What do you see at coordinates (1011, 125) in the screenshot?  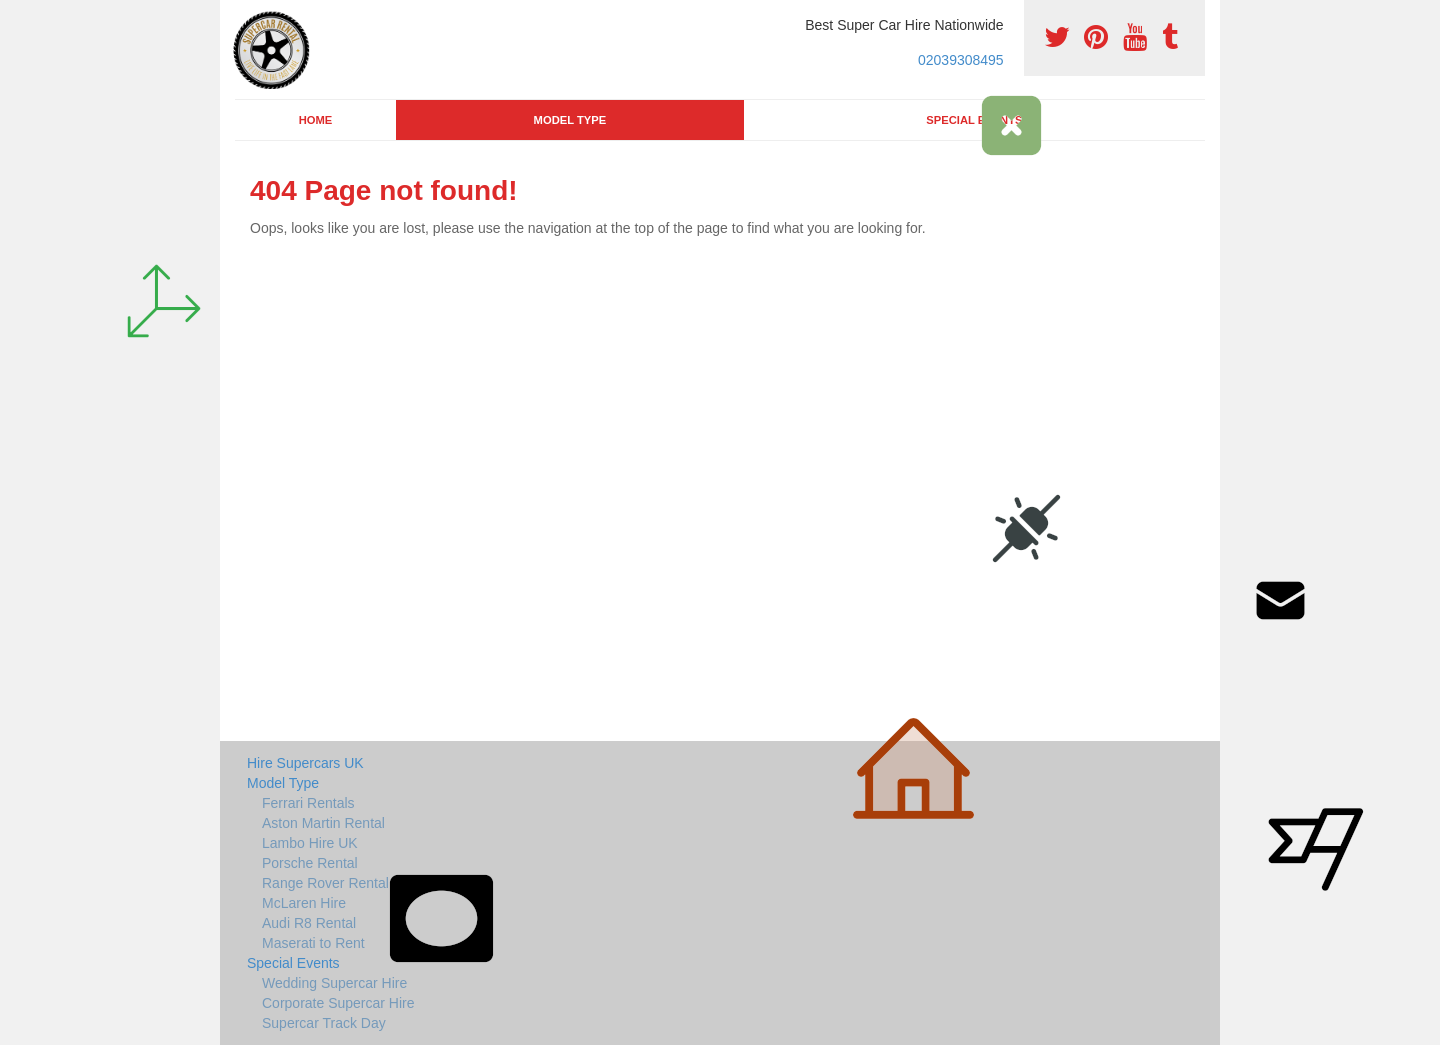 I see `close or dismiss a modal window` at bounding box center [1011, 125].